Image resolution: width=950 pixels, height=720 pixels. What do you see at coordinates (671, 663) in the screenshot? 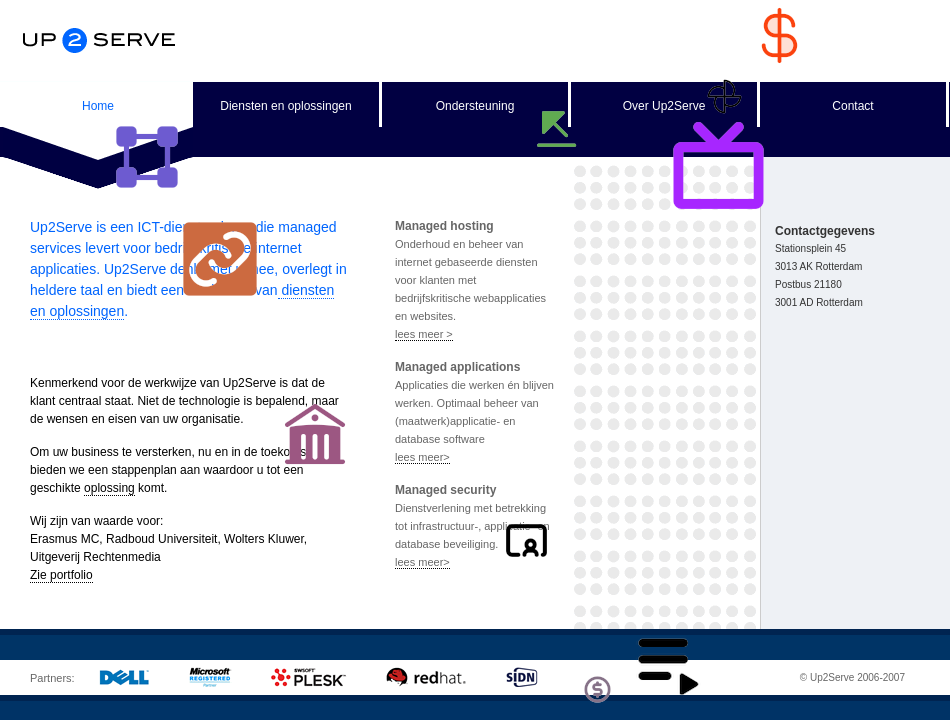
I see `play all items in a playlist` at bounding box center [671, 663].